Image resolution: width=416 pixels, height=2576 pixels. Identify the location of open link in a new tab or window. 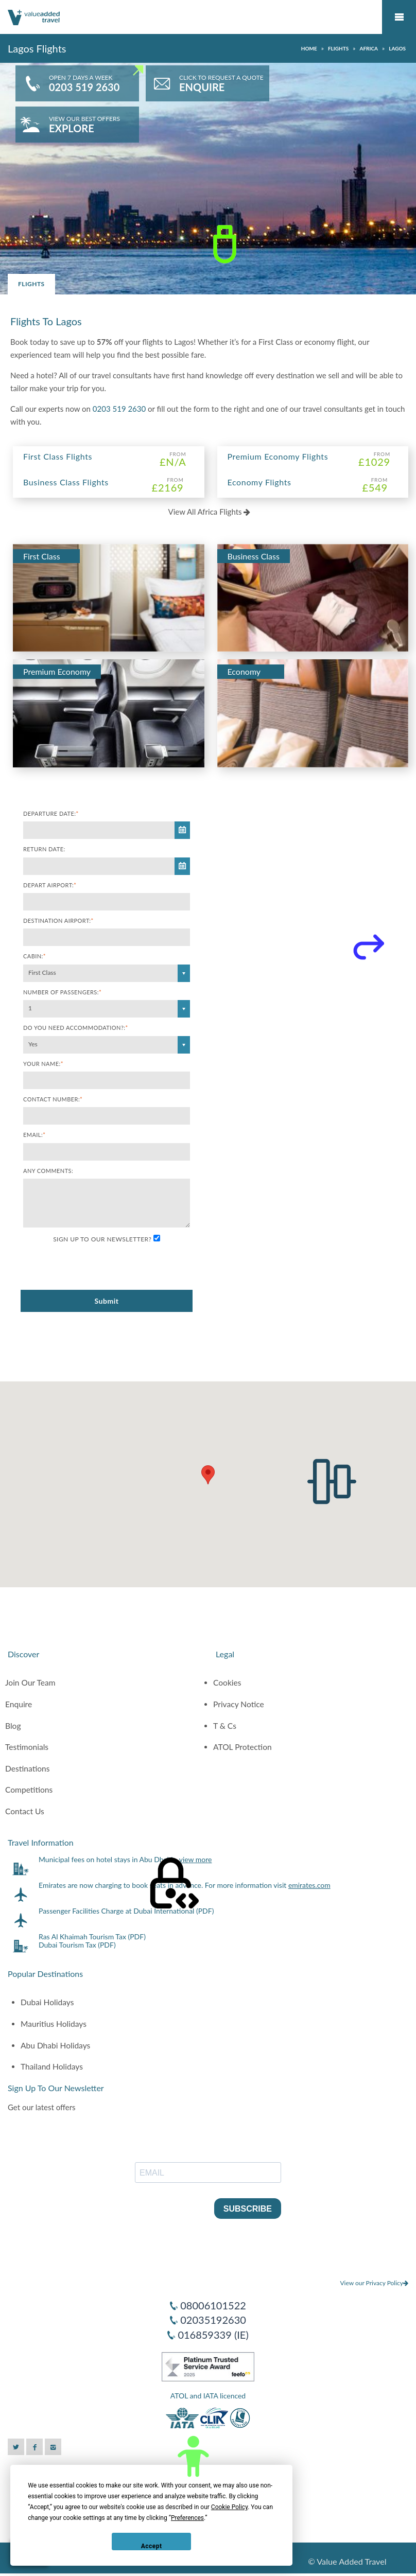
(138, 70).